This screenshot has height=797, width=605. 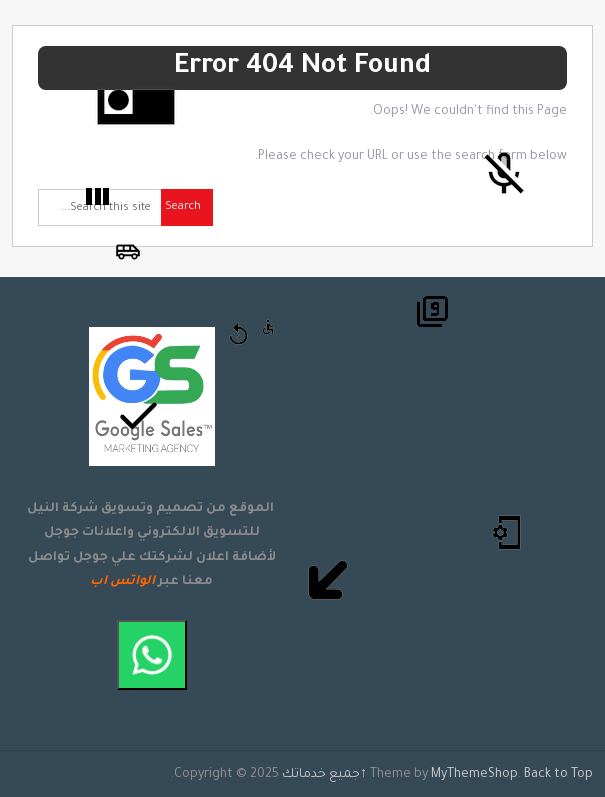 I want to click on access transit entry or exit points, so click(x=329, y=579).